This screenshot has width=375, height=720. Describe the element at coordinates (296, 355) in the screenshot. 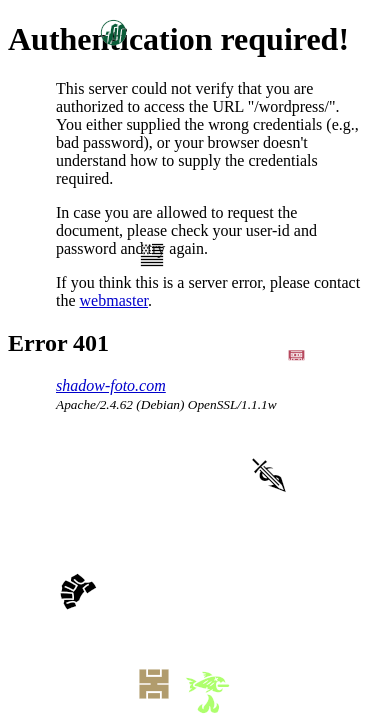

I see `access retro or vintage audio content` at that location.